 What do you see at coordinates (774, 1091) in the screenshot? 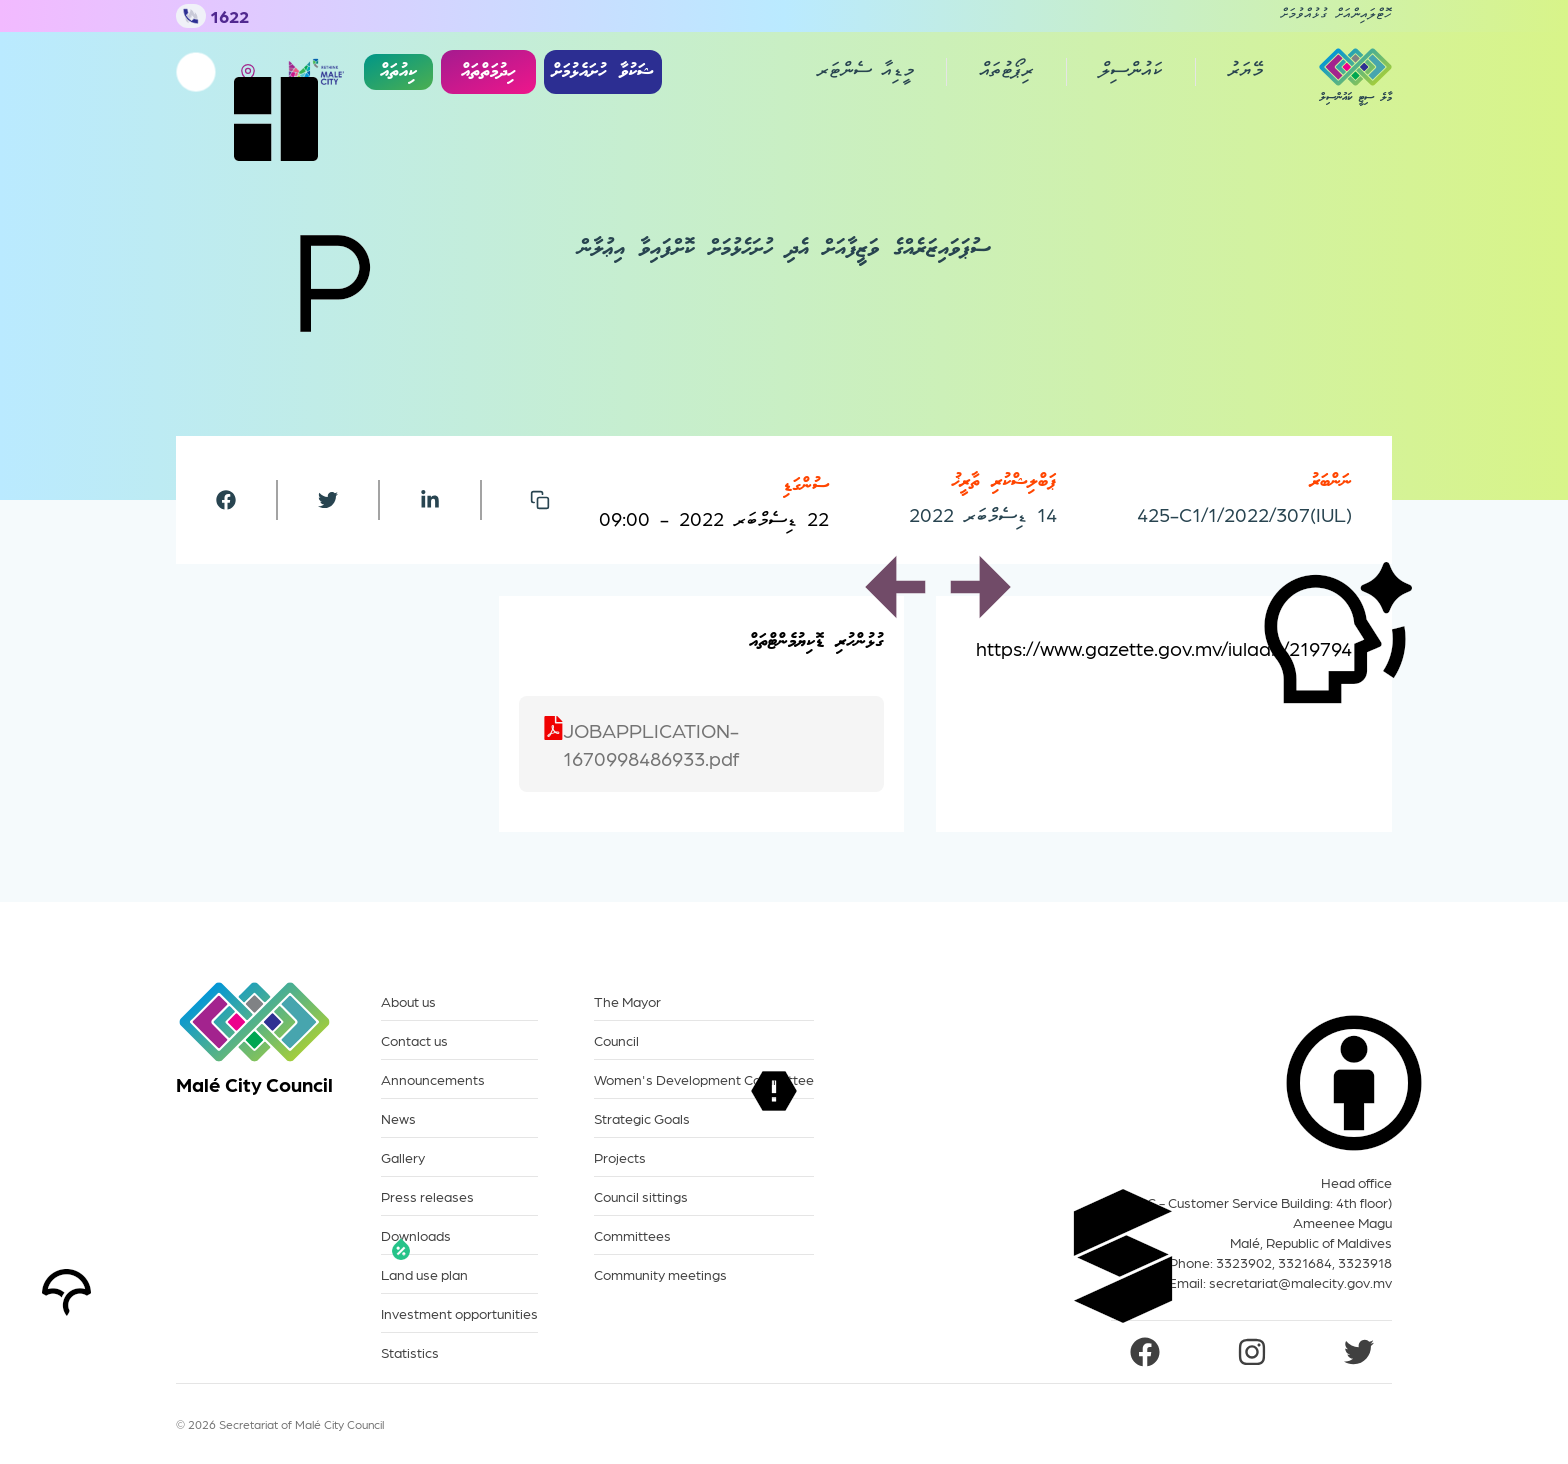
I see `mark message as spam` at bounding box center [774, 1091].